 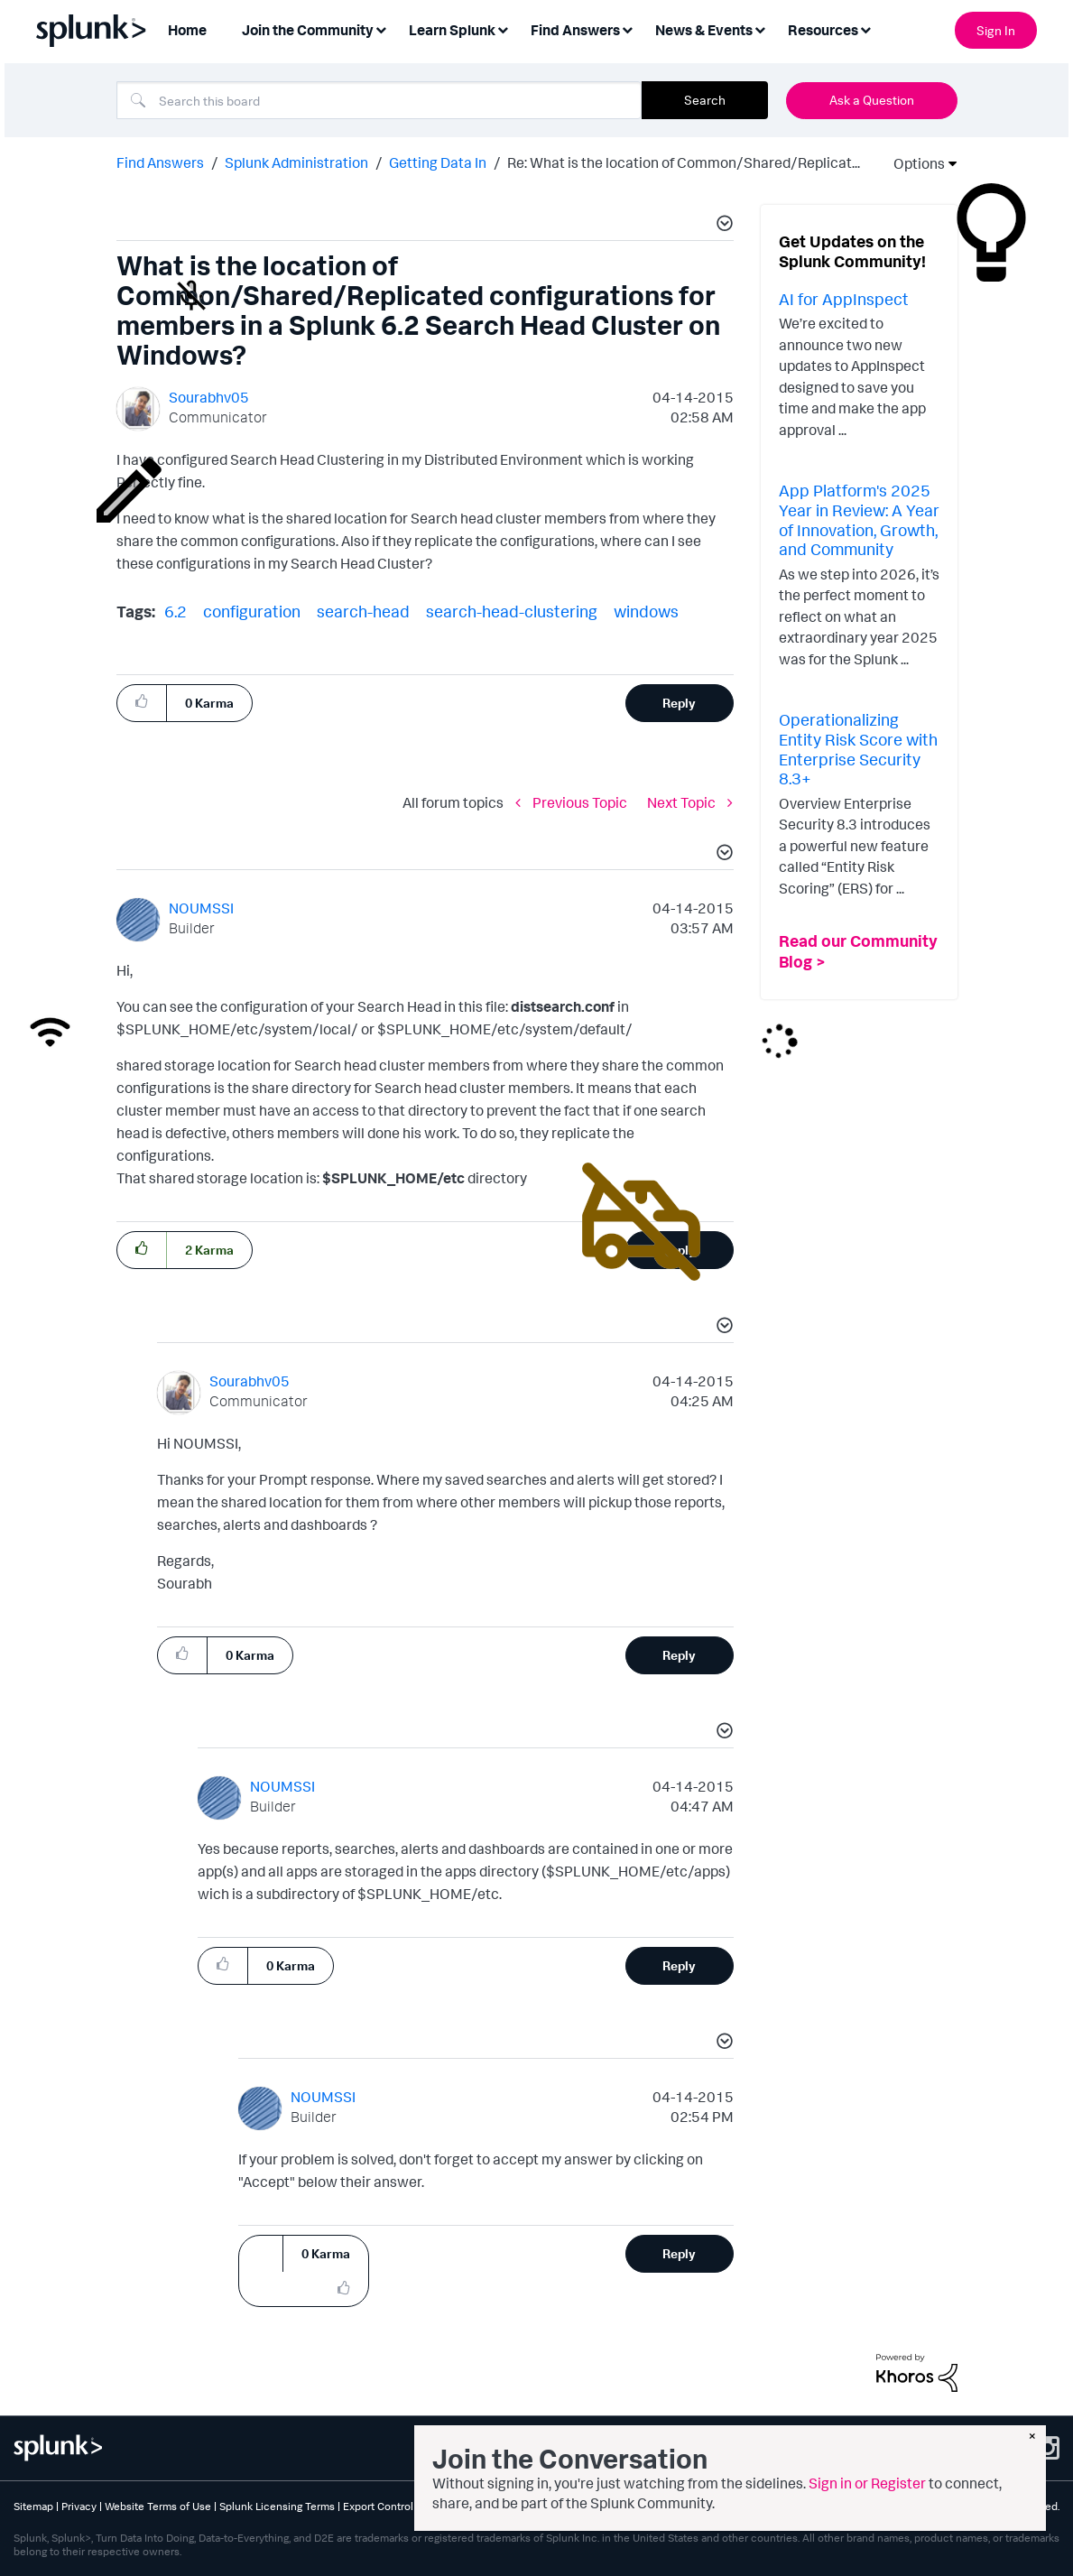 What do you see at coordinates (191, 296) in the screenshot?
I see `mute your microphone` at bounding box center [191, 296].